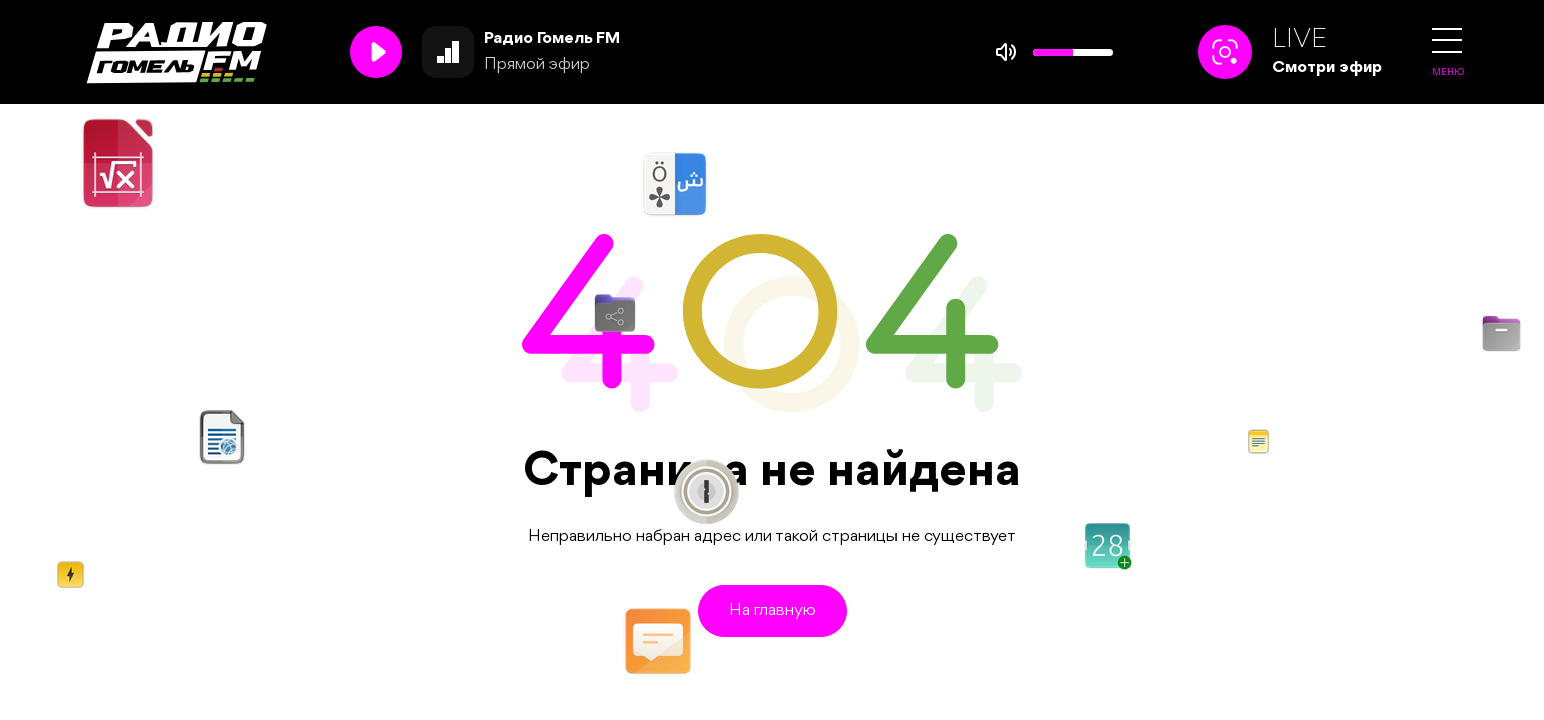 Image resolution: width=1544 pixels, height=720 pixels. What do you see at coordinates (1258, 441) in the screenshot?
I see `open bijiben notes app` at bounding box center [1258, 441].